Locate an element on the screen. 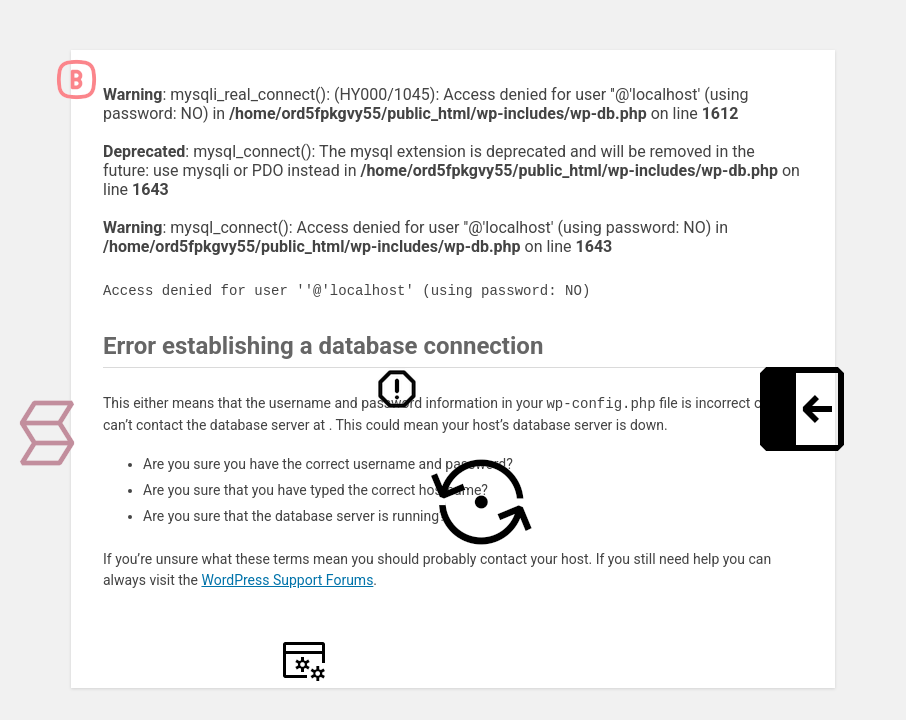 This screenshot has width=906, height=720. indicates an email error or delivery failure is located at coordinates (397, 389).